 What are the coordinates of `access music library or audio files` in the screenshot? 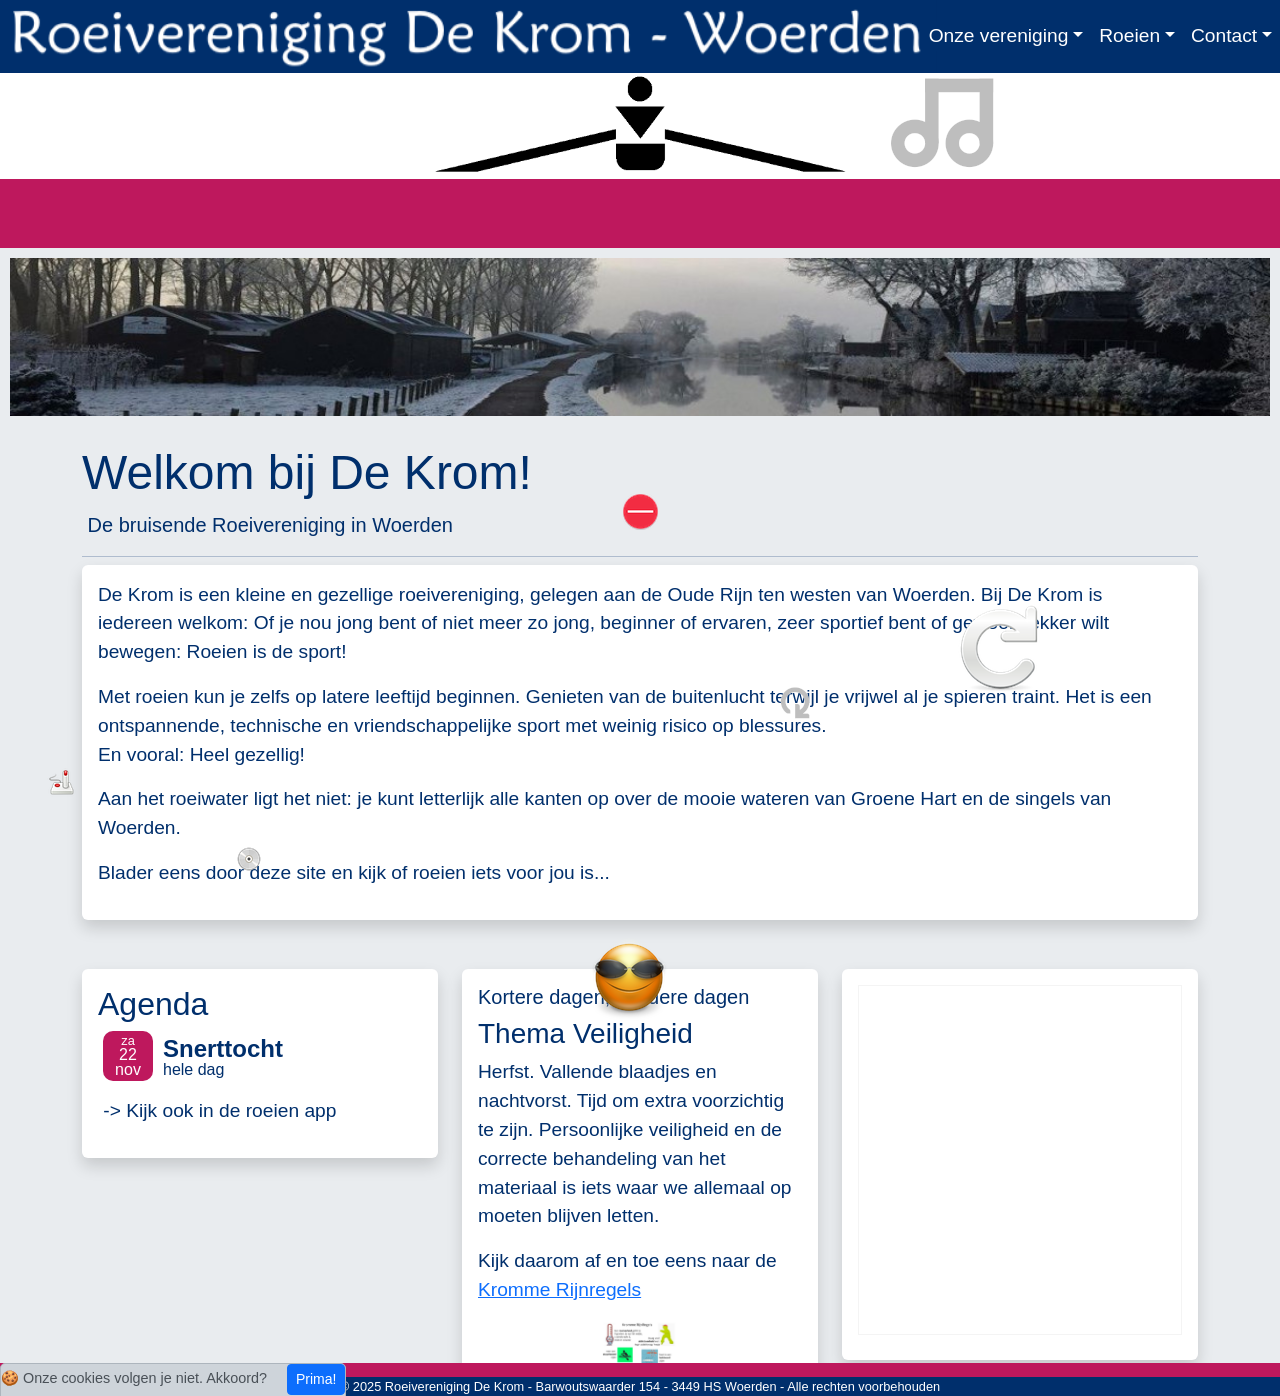 It's located at (945, 119).